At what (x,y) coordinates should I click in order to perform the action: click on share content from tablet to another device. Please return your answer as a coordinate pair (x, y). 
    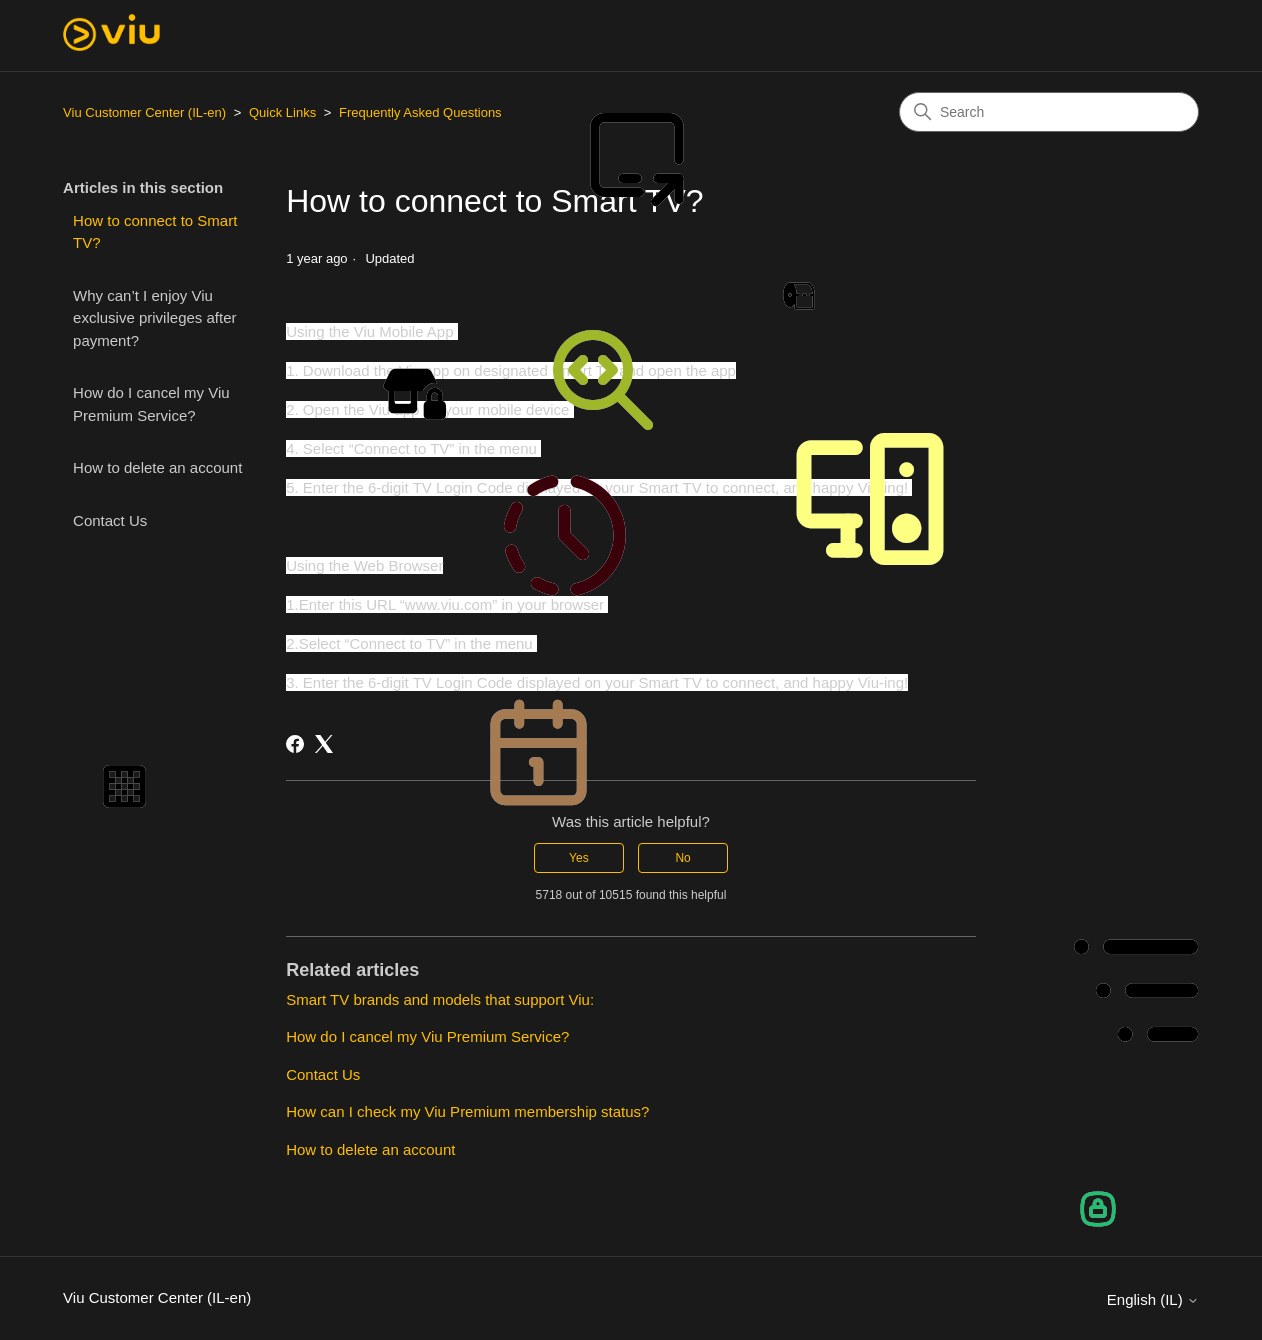
    Looking at the image, I should click on (637, 155).